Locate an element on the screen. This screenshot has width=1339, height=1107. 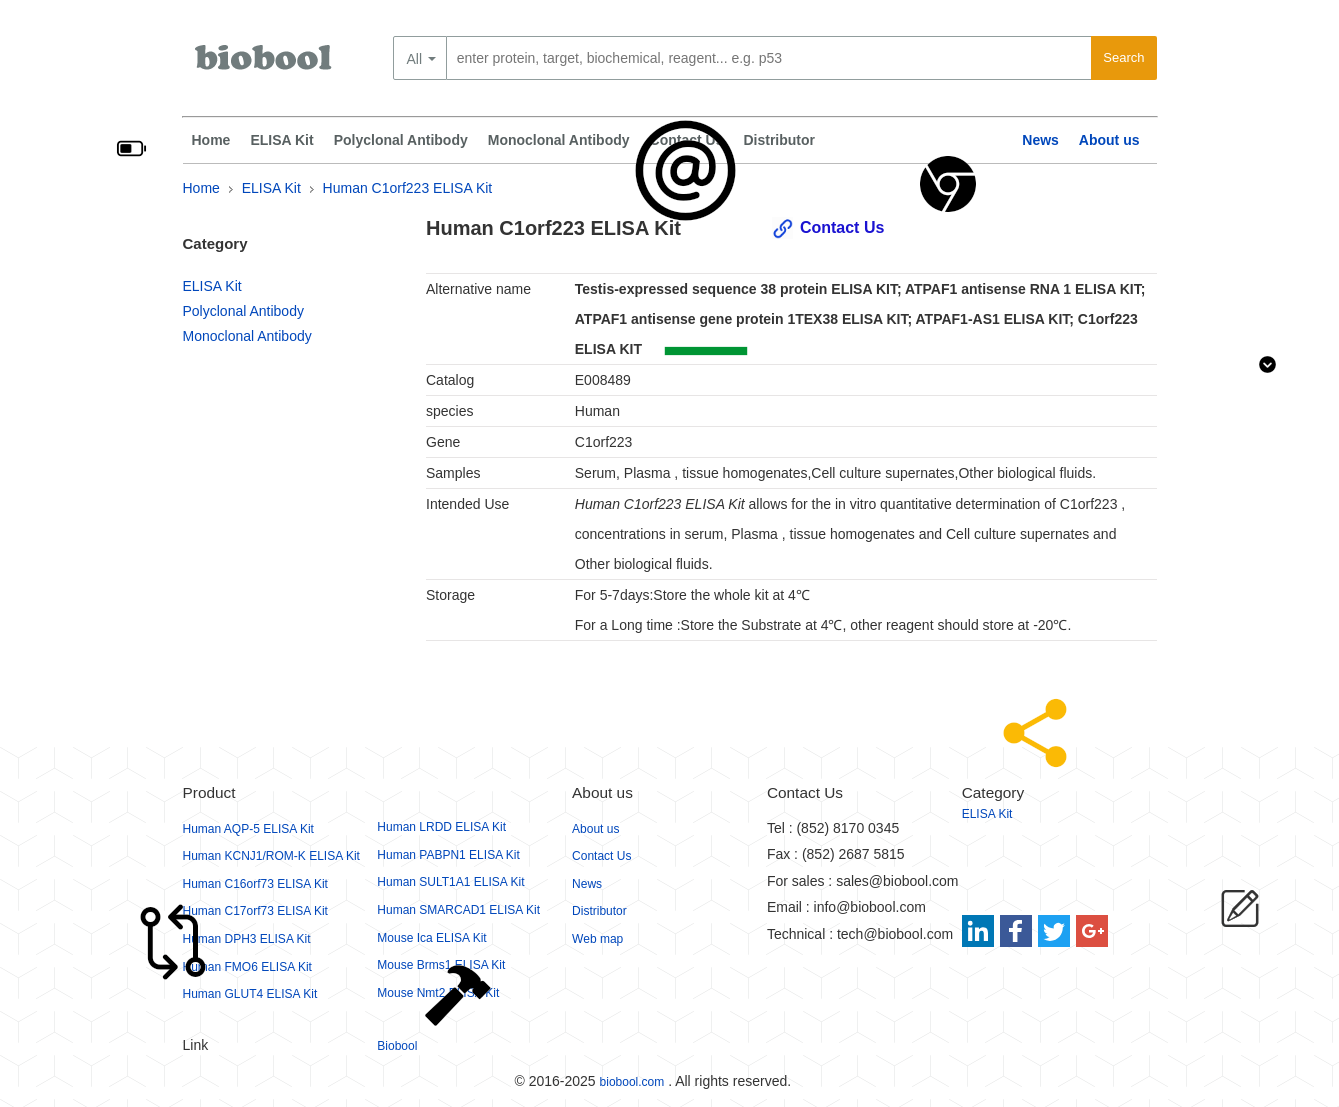
compare branches or code versions is located at coordinates (173, 942).